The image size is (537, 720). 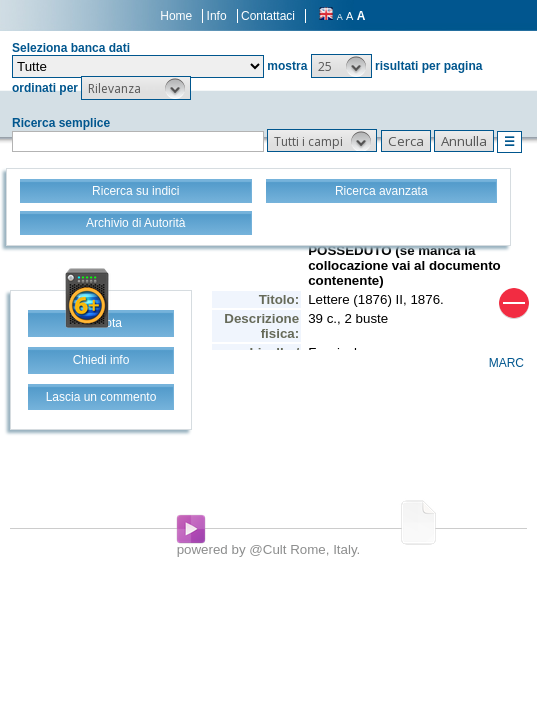 I want to click on indicates an empty or zero-byte file, so click(x=418, y=522).